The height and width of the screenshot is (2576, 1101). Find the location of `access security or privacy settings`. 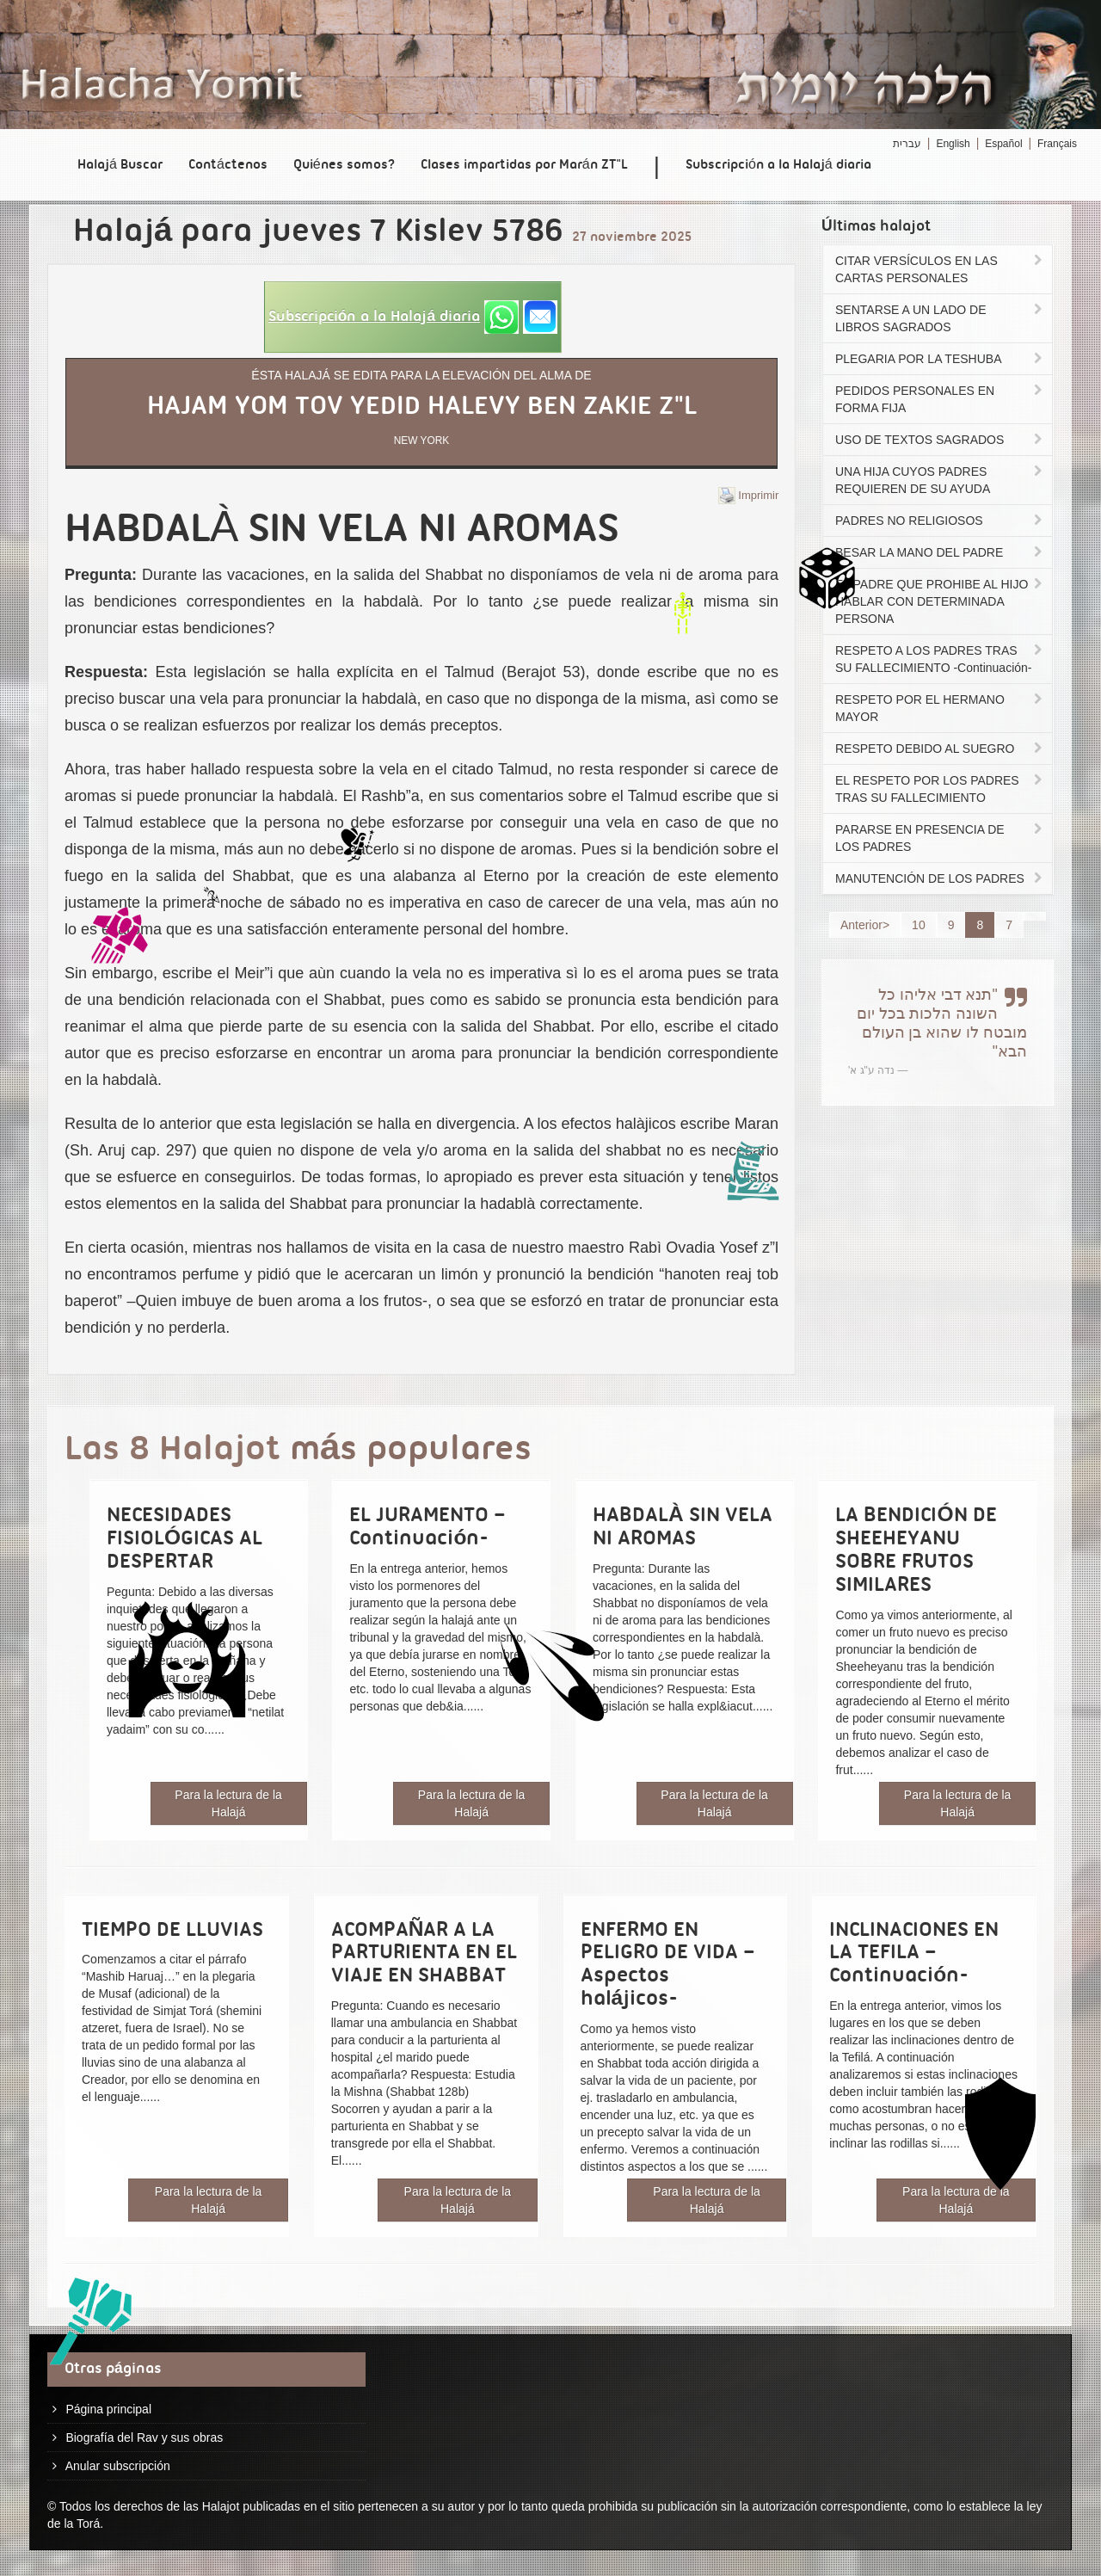

access security or privacy settings is located at coordinates (1000, 2134).